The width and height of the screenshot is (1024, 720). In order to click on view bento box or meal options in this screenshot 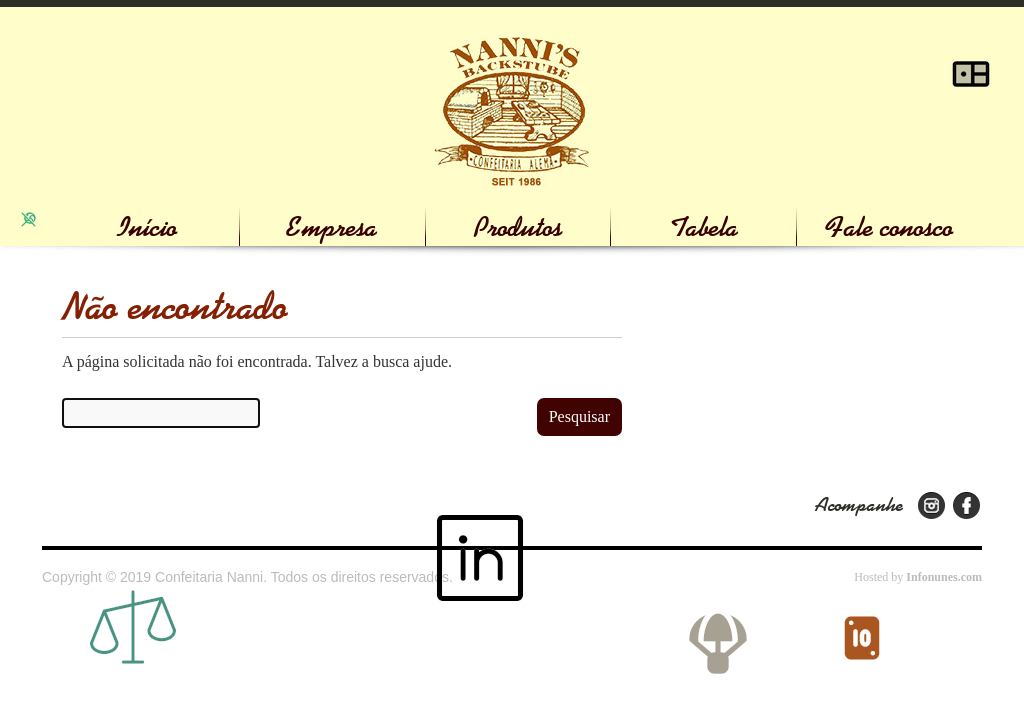, I will do `click(971, 74)`.